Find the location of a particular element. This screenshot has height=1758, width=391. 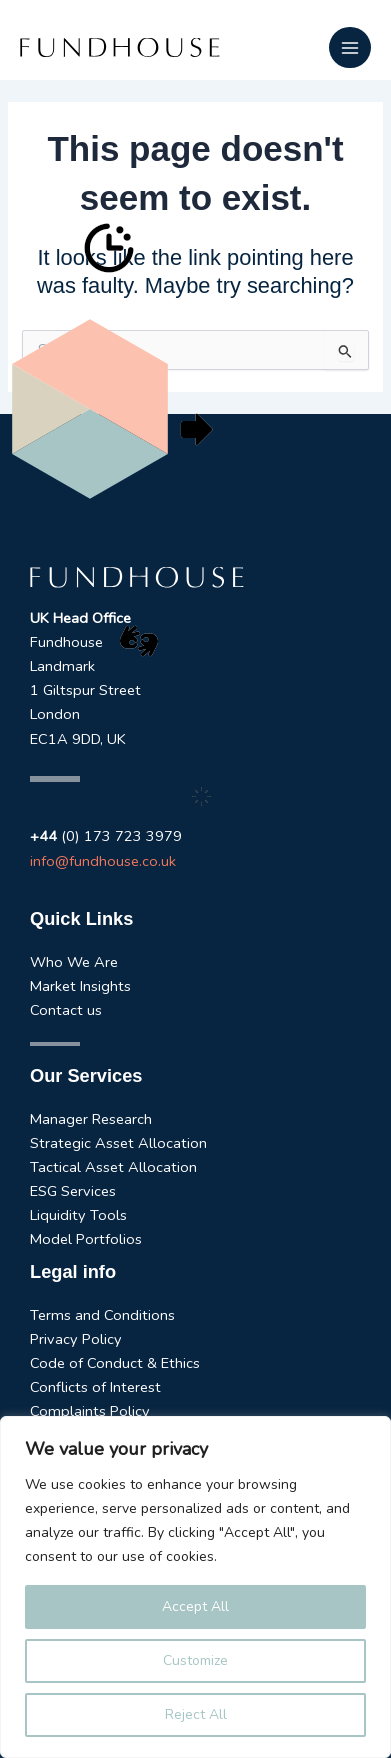

view remaining time or countdown timer is located at coordinates (109, 248).